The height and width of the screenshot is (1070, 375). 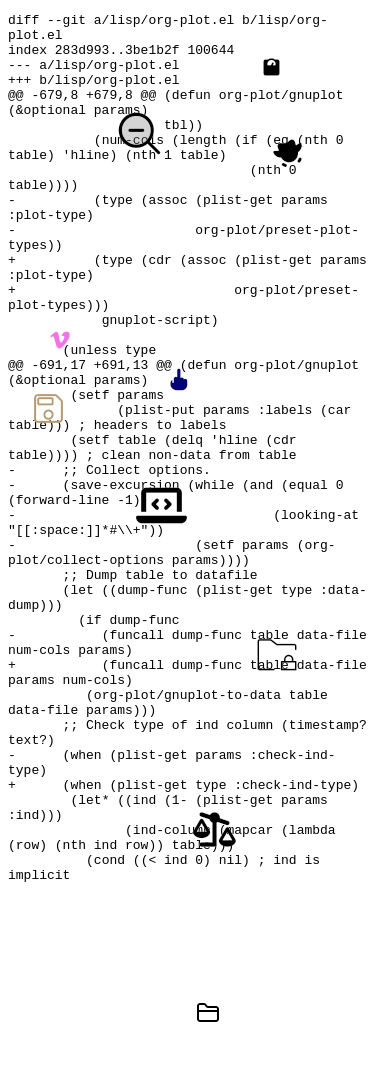 What do you see at coordinates (161, 505) in the screenshot?
I see `open code editor or development environment` at bounding box center [161, 505].